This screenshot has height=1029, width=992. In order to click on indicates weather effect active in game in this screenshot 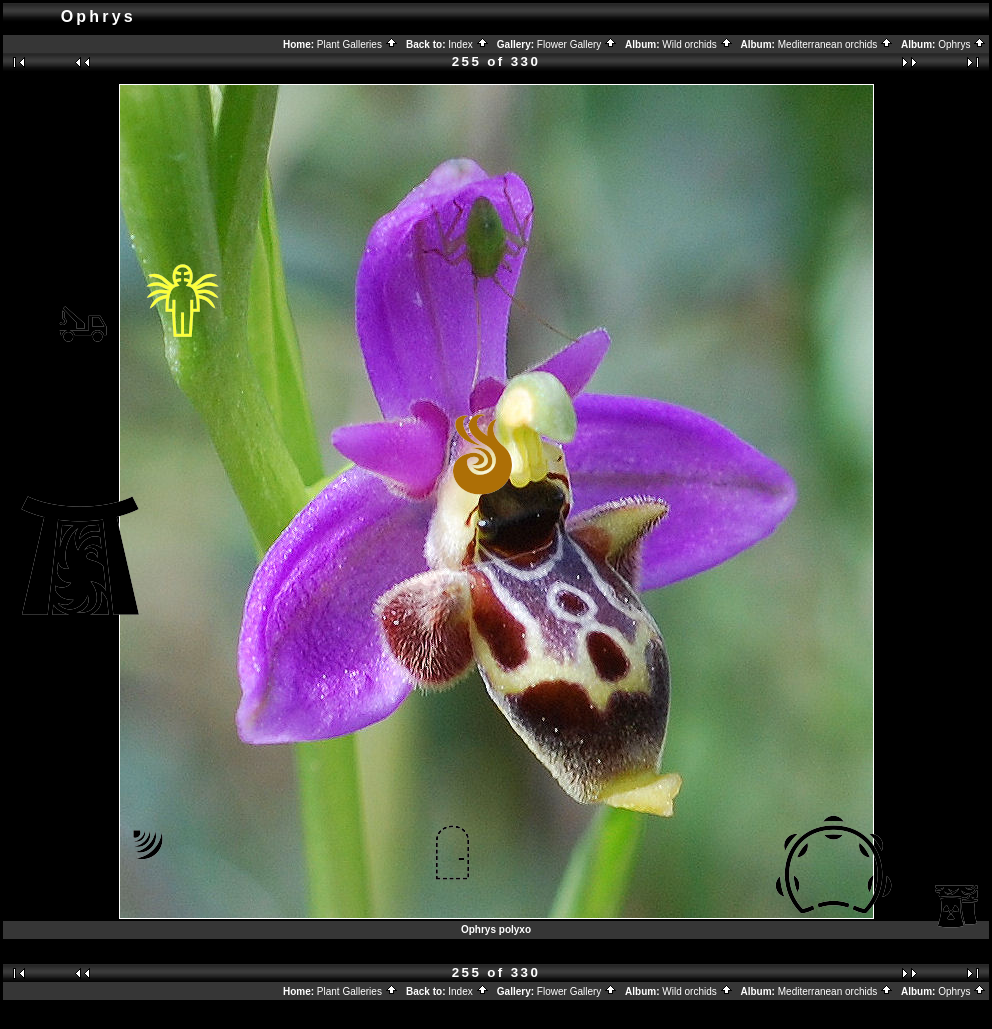, I will do `click(482, 454)`.